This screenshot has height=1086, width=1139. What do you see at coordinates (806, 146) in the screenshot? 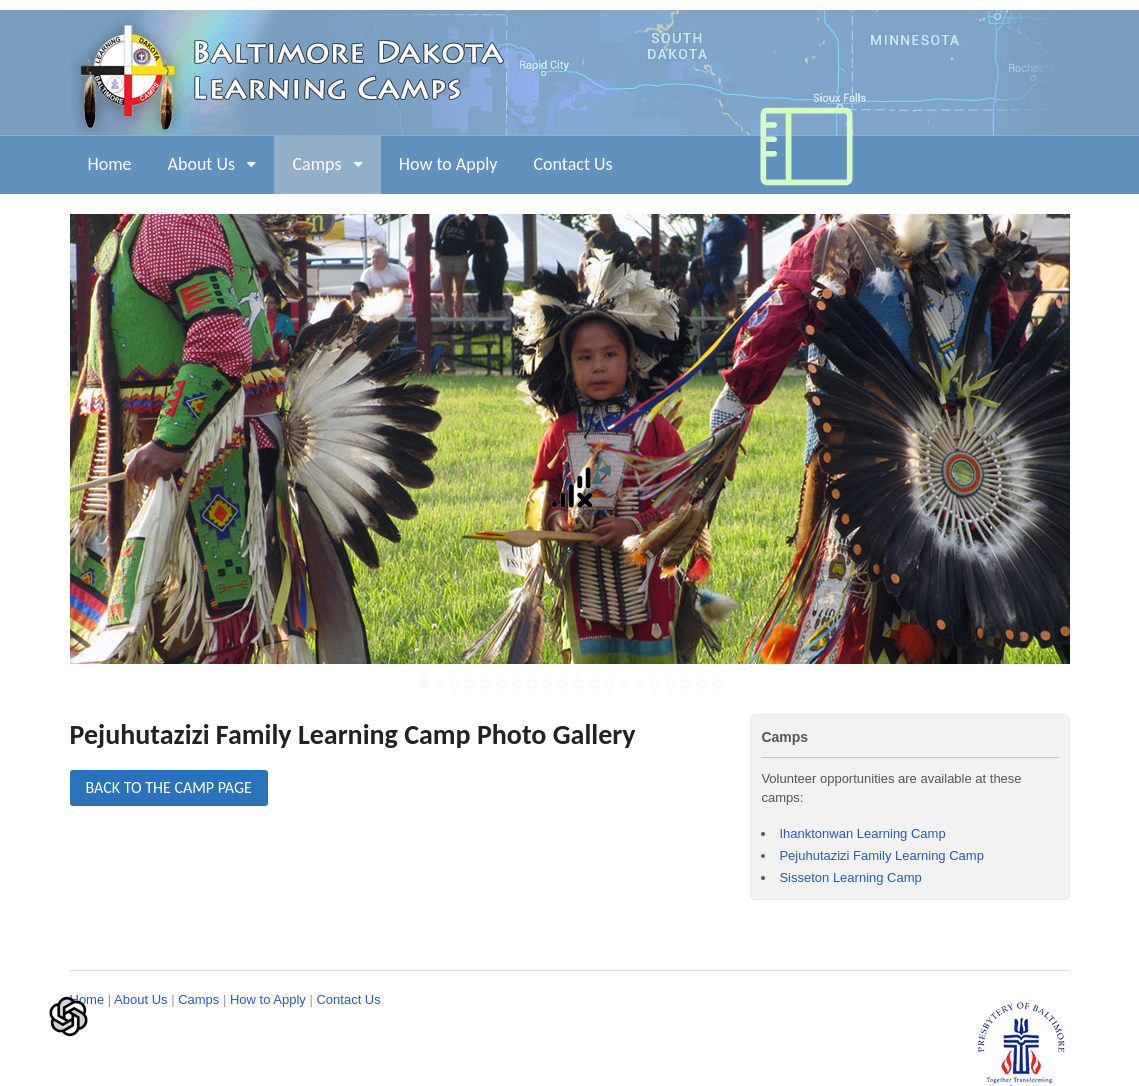
I see `toggle sidebar navigation panel` at bounding box center [806, 146].